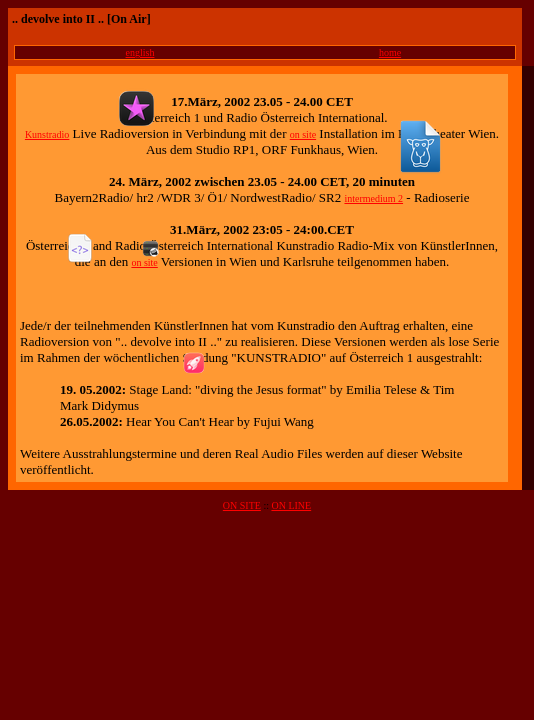 The width and height of the screenshot is (534, 720). Describe the element at coordinates (194, 363) in the screenshot. I see `open the games app` at that location.